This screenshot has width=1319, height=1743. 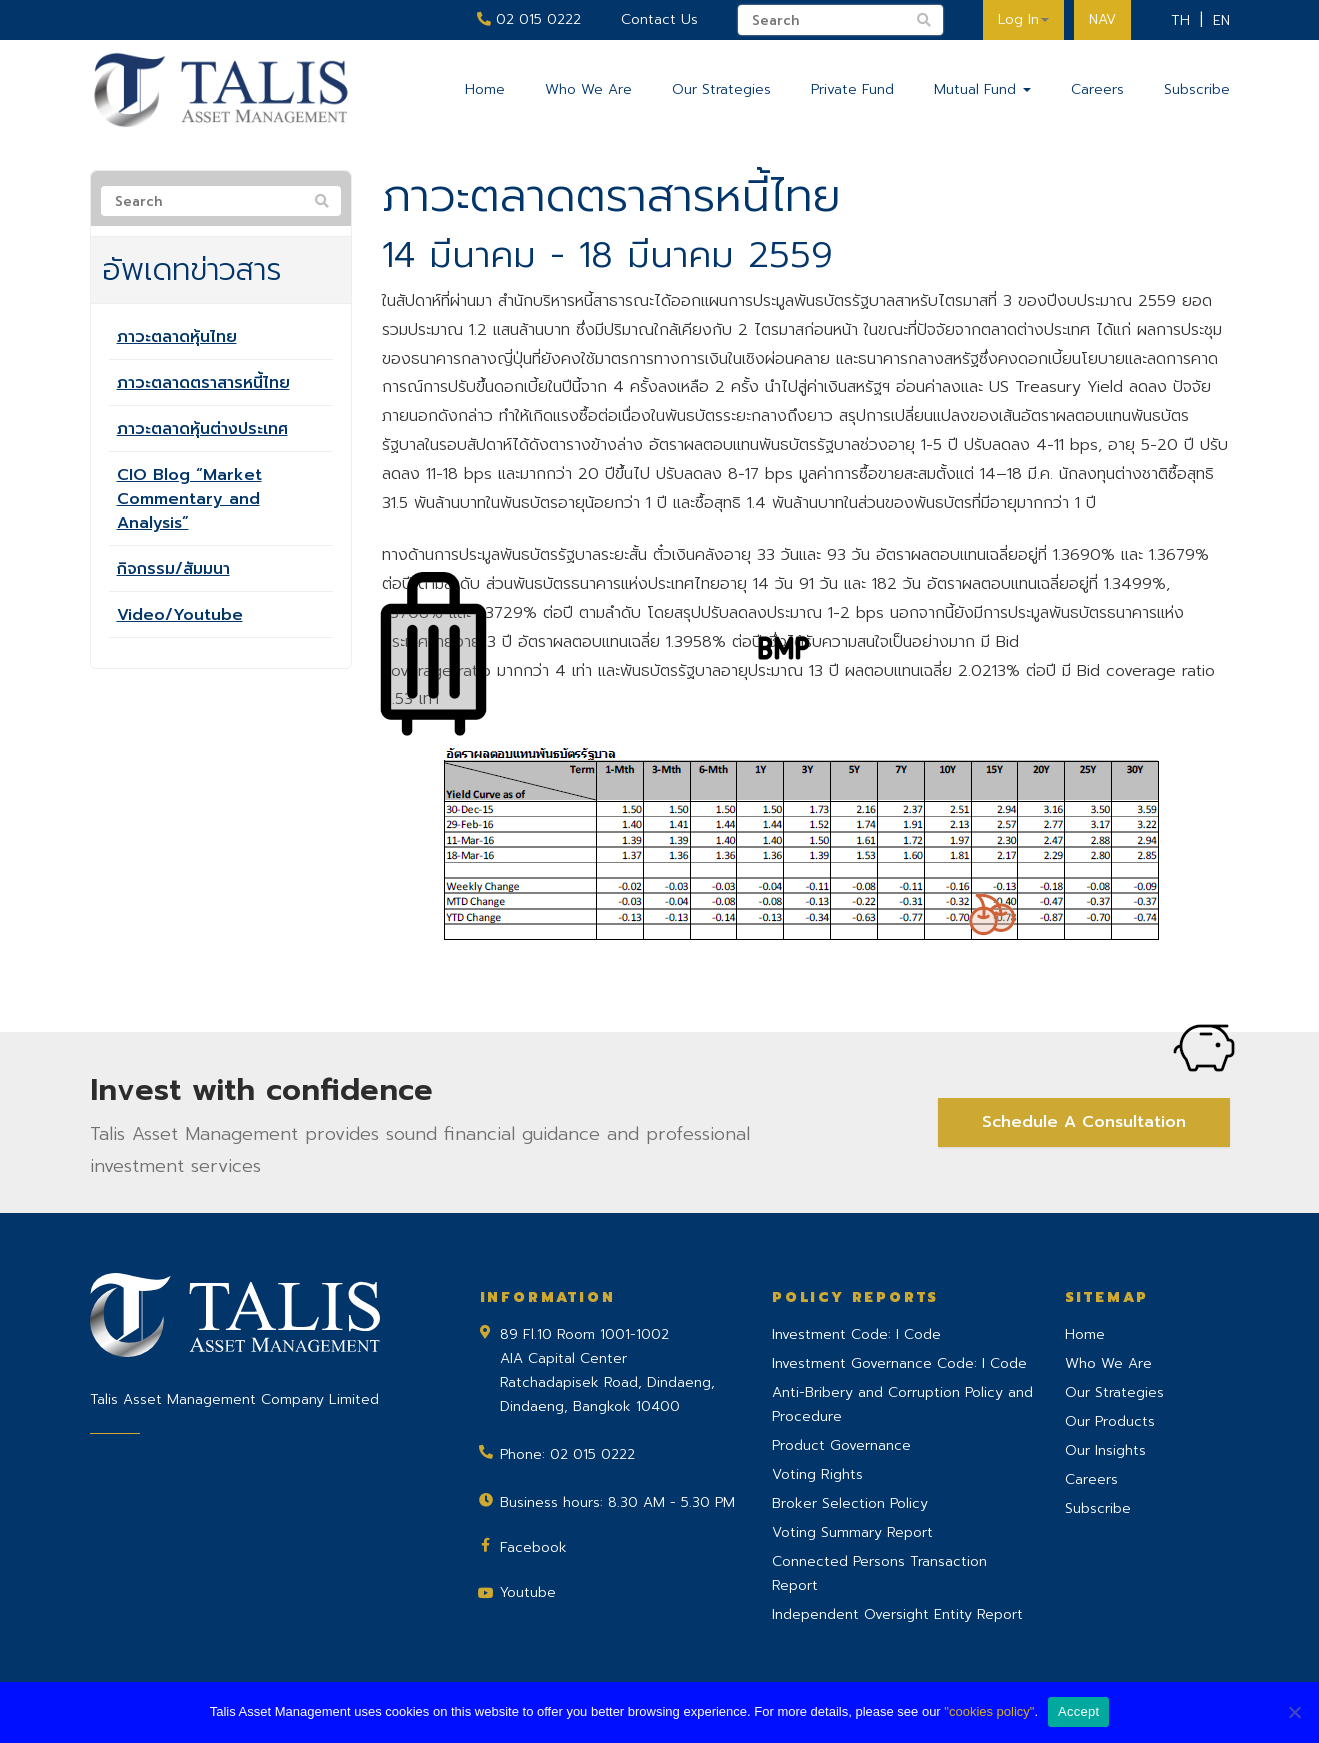 I want to click on access savings or budget features, so click(x=1205, y=1048).